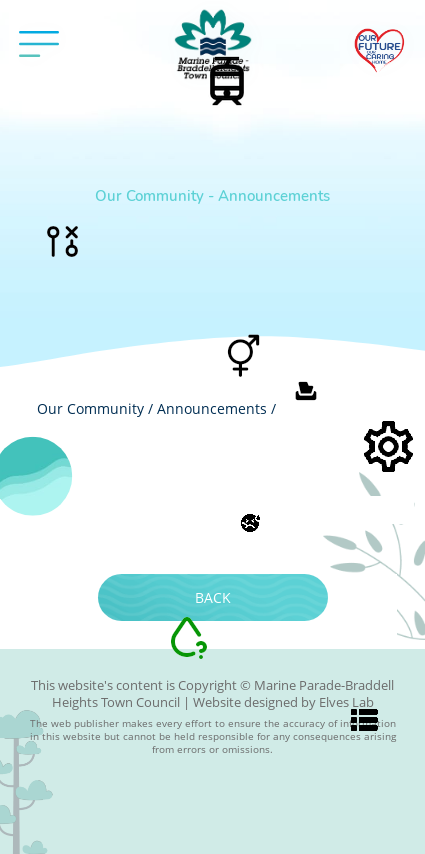  Describe the element at coordinates (388, 446) in the screenshot. I see `open settings menu` at that location.